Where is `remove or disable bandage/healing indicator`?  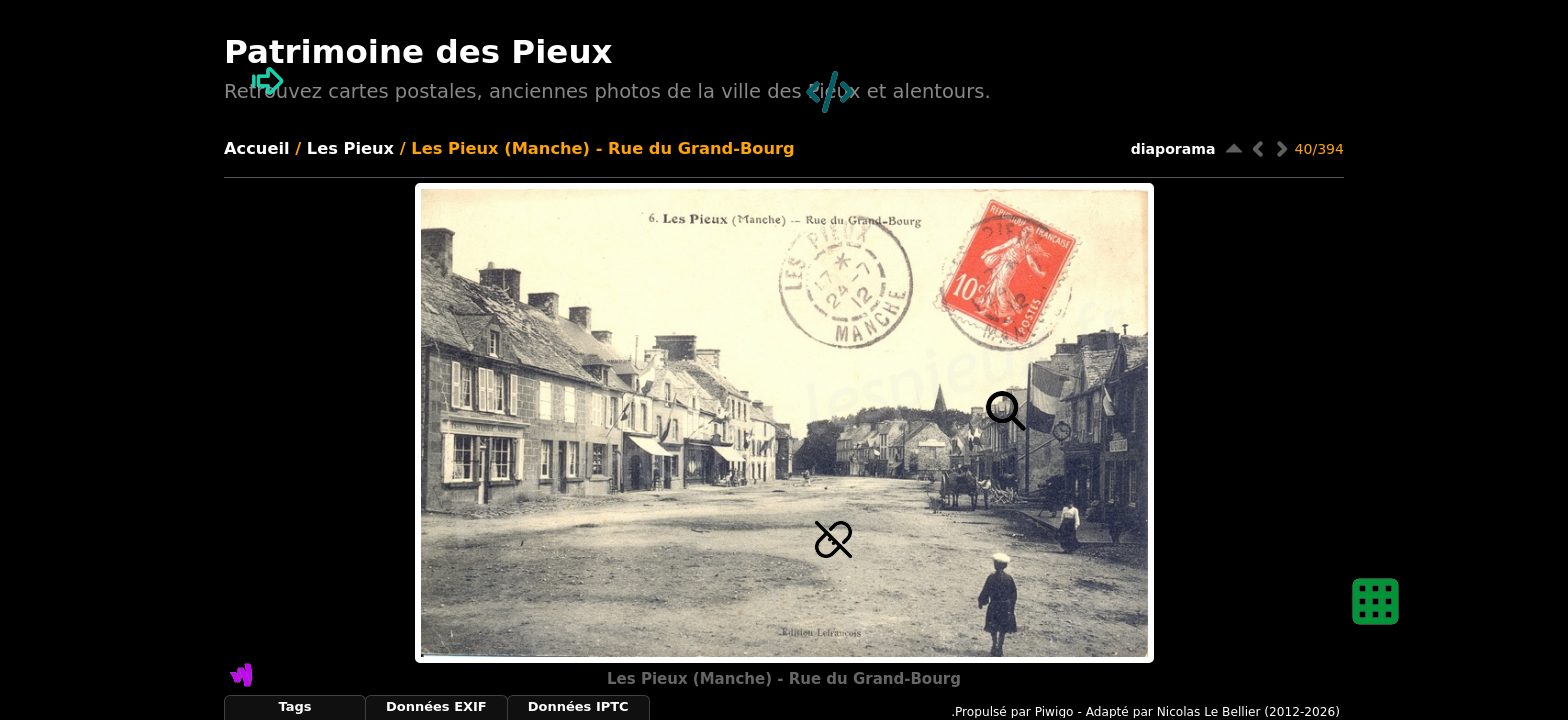 remove or disable bandage/healing indicator is located at coordinates (833, 539).